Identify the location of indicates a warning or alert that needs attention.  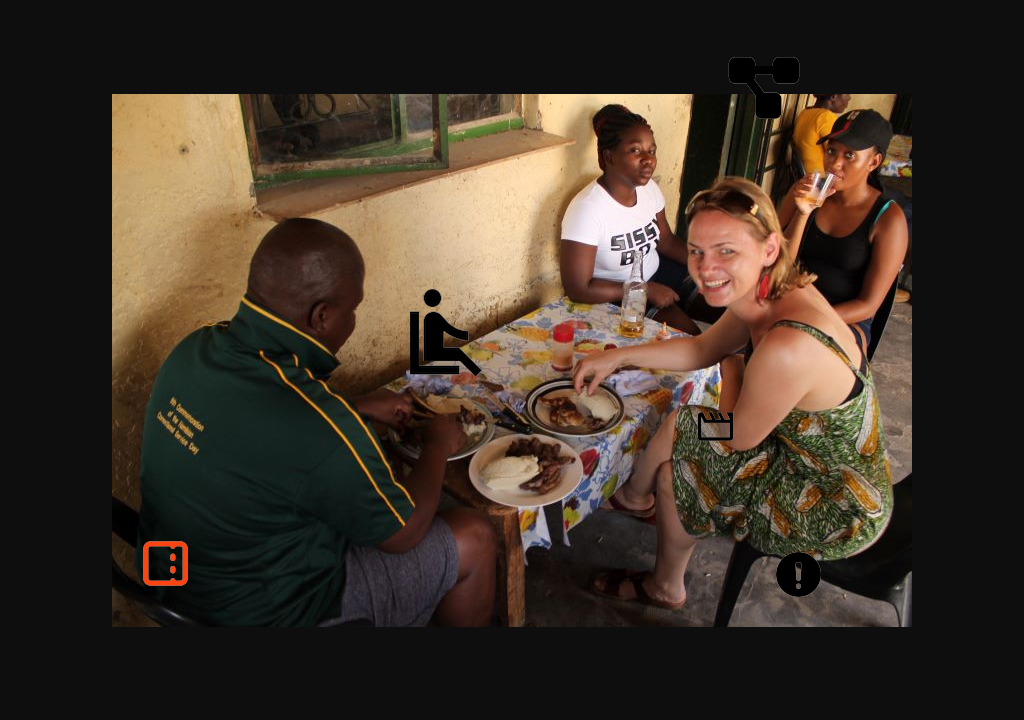
(798, 574).